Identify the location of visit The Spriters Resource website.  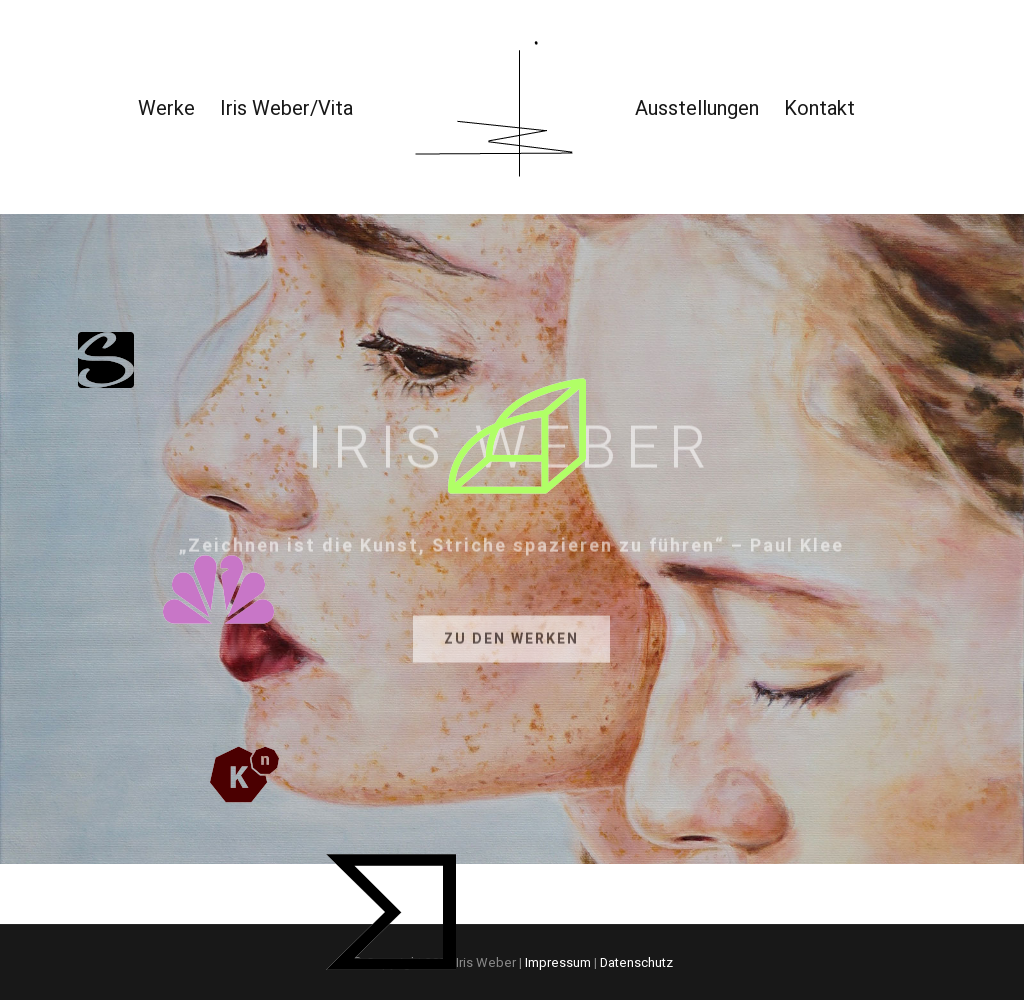
(106, 360).